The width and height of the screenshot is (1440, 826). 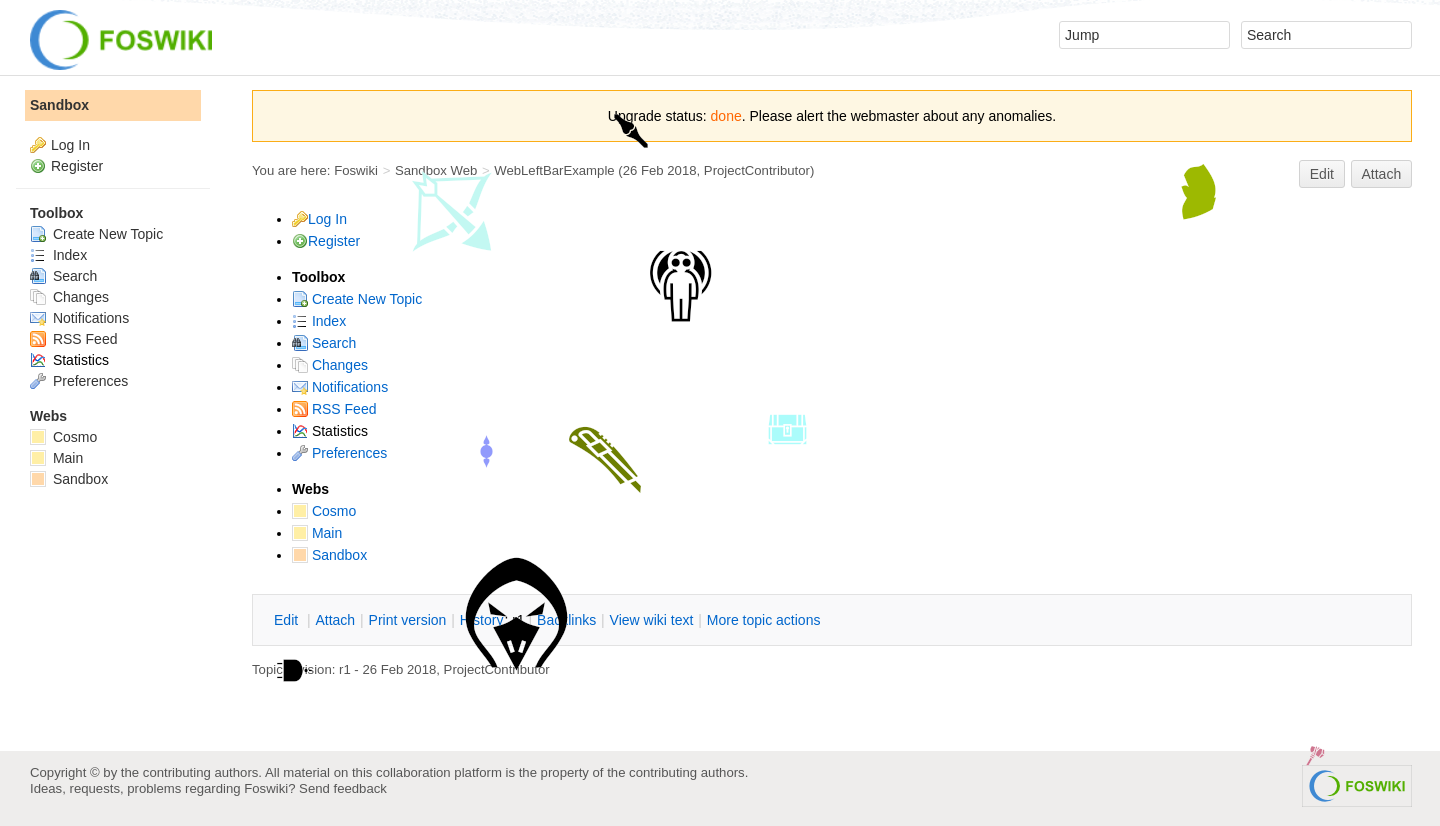 What do you see at coordinates (294, 670) in the screenshot?
I see `represents a NAND logic gate in a circuit diagram` at bounding box center [294, 670].